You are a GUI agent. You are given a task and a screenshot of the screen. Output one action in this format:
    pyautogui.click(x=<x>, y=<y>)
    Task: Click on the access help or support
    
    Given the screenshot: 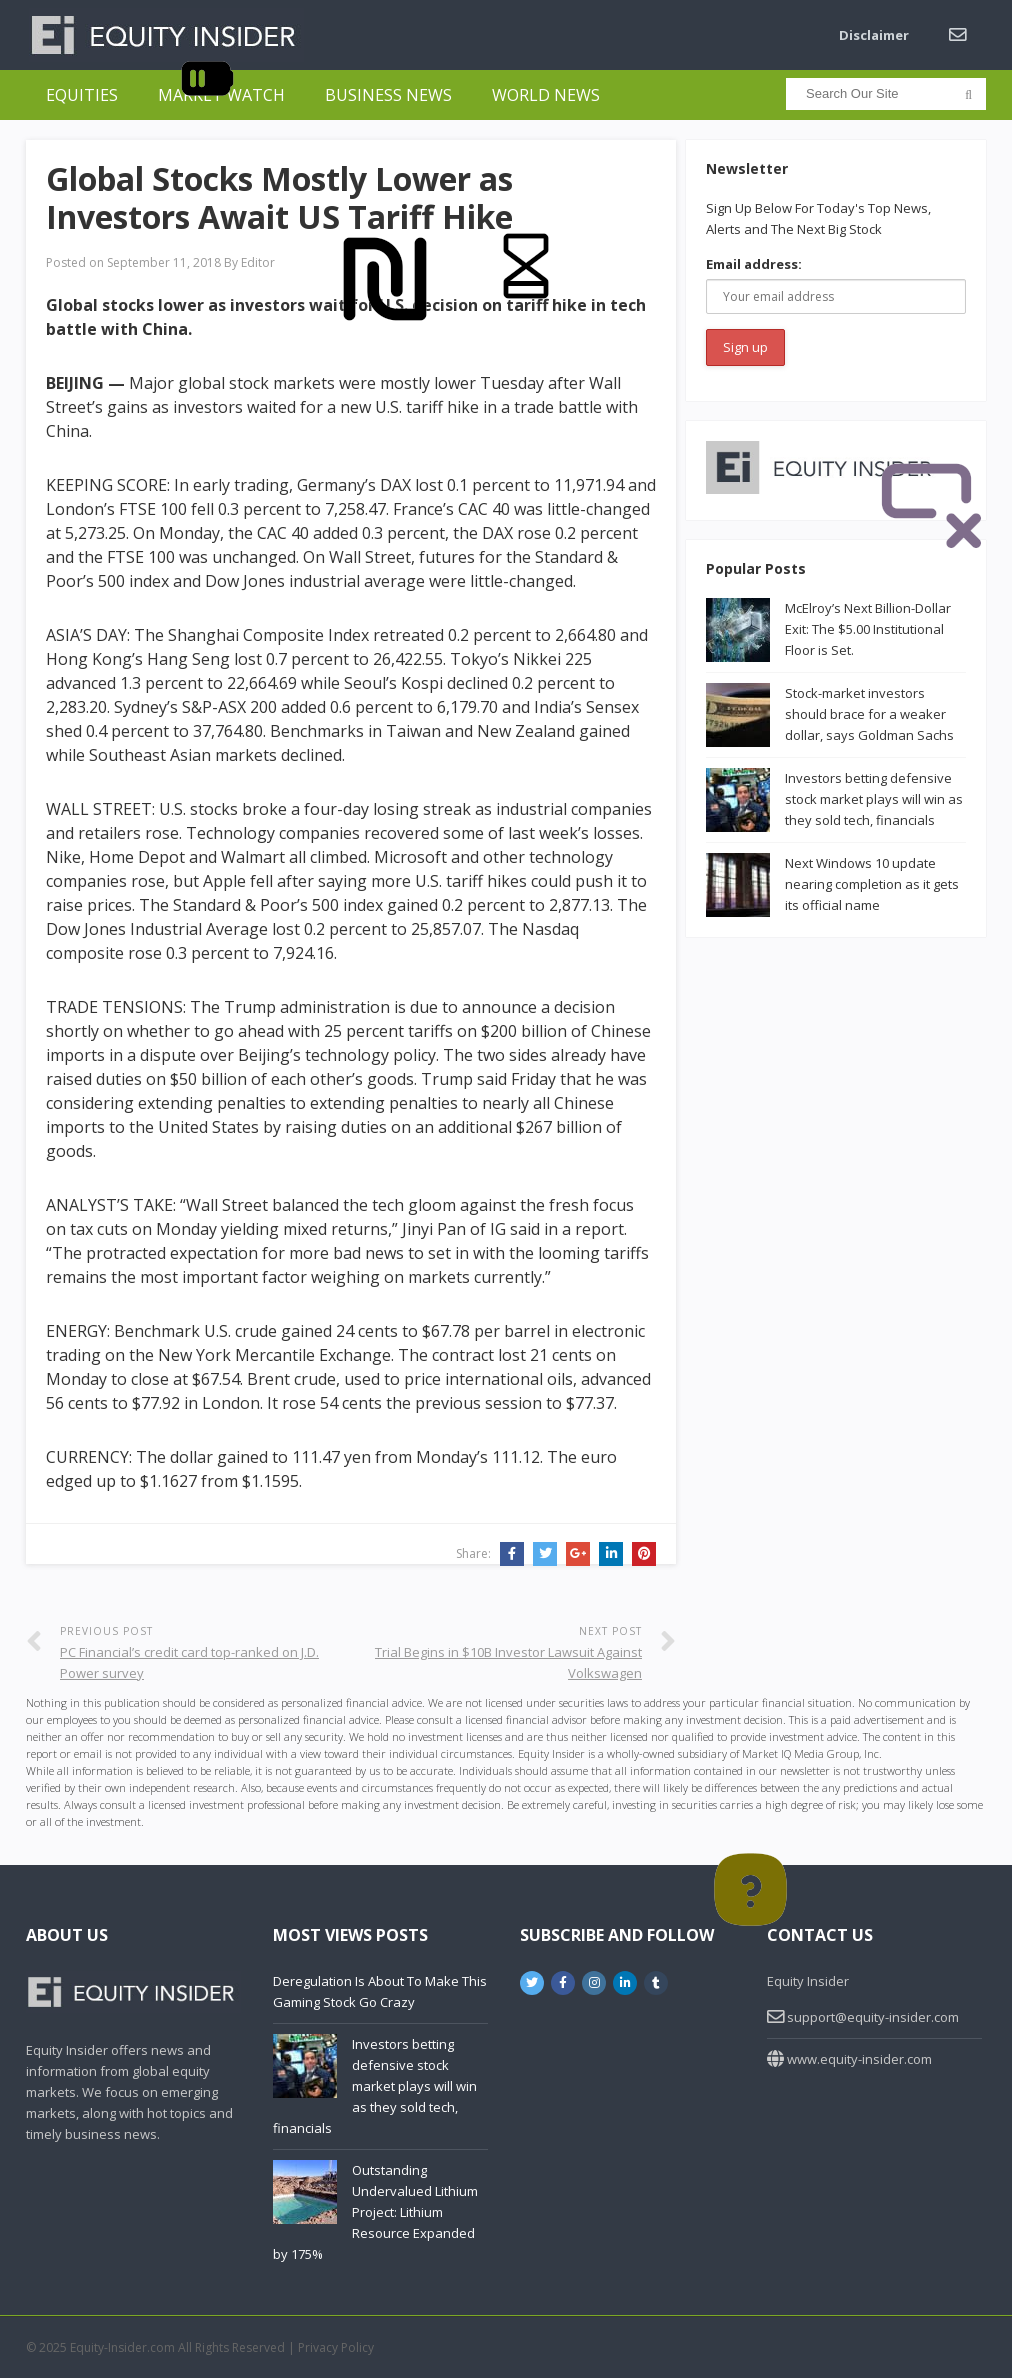 What is the action you would take?
    pyautogui.click(x=750, y=1889)
    